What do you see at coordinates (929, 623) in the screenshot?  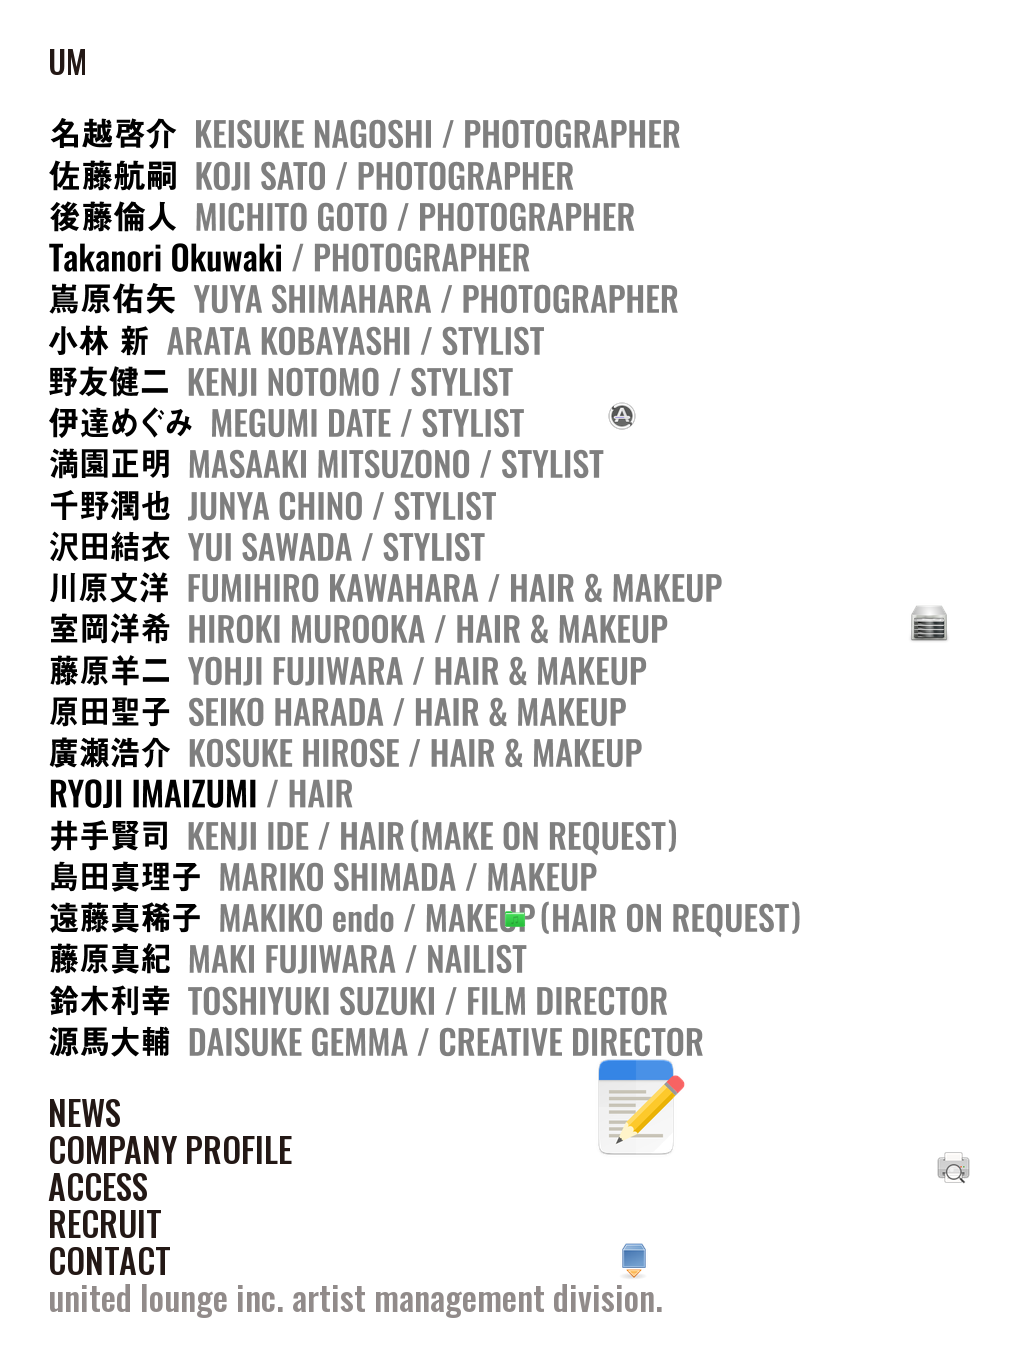 I see `access multi-disk storage device` at bounding box center [929, 623].